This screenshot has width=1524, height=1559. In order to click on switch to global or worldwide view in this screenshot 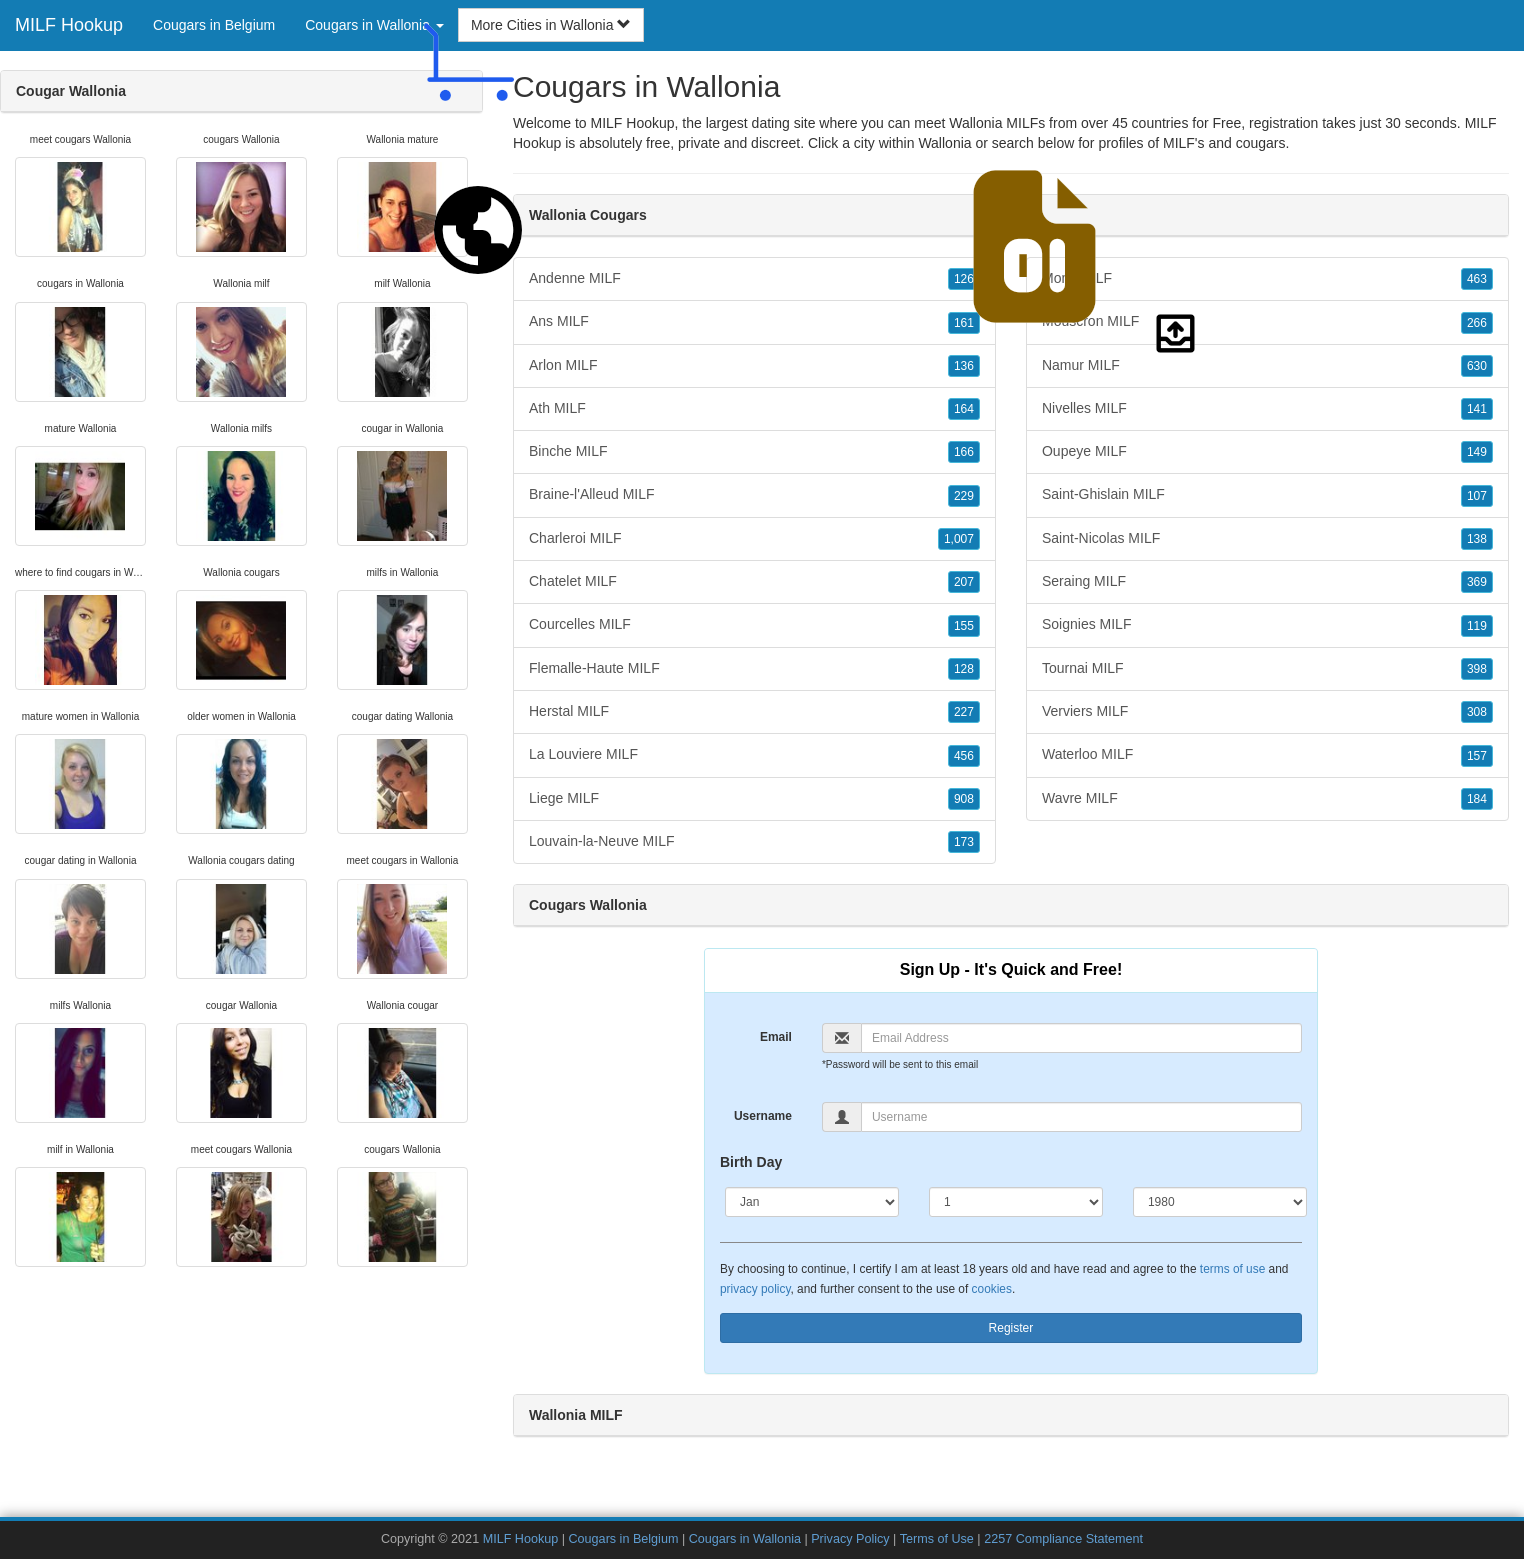, I will do `click(478, 230)`.